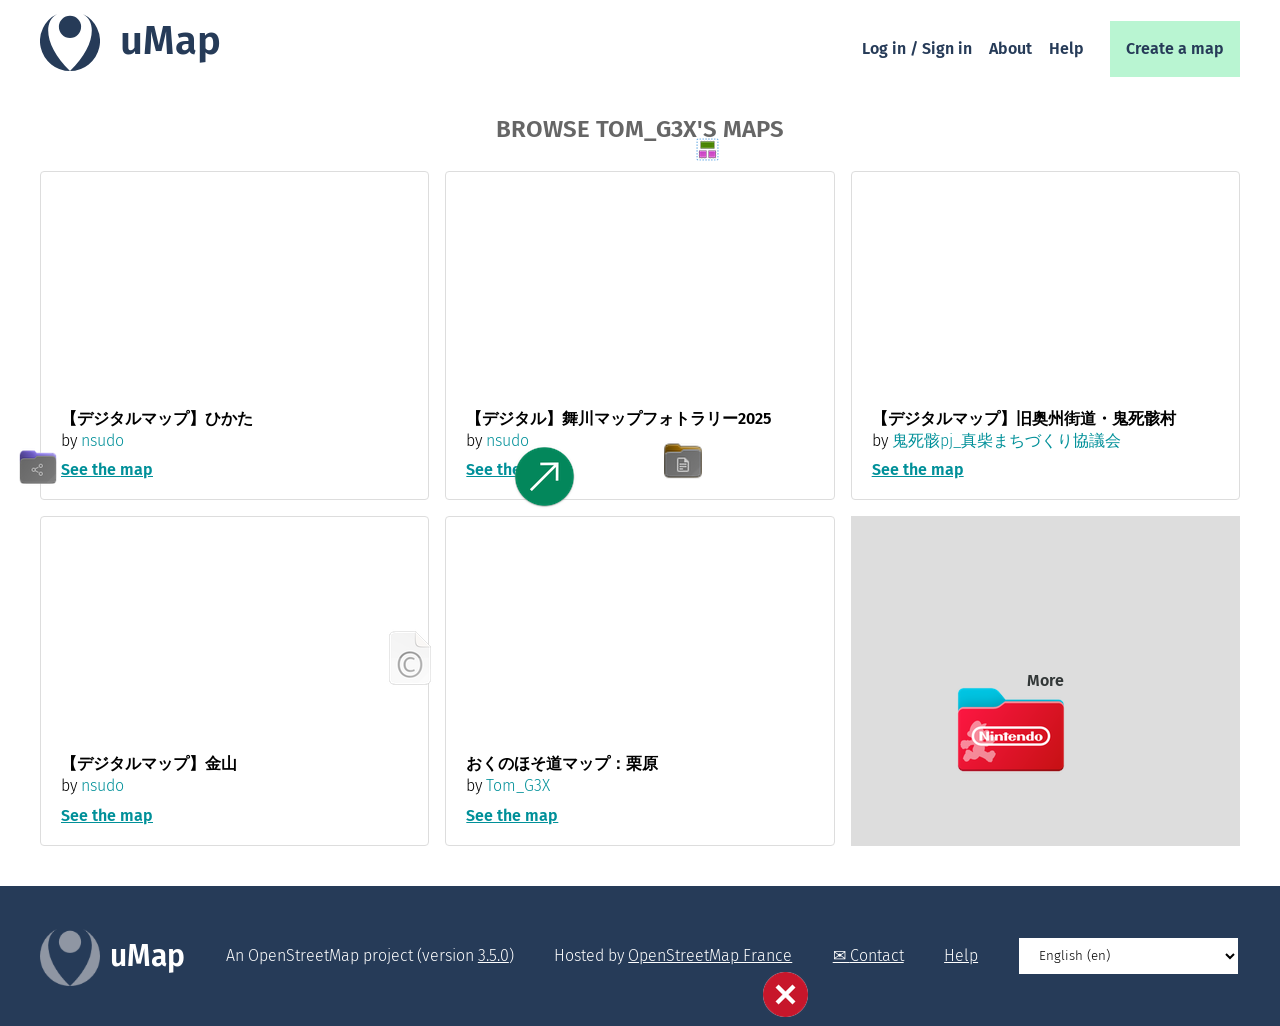 The image size is (1280, 1026). Describe the element at coordinates (785, 994) in the screenshot. I see `dismiss or cancel a dialog` at that location.